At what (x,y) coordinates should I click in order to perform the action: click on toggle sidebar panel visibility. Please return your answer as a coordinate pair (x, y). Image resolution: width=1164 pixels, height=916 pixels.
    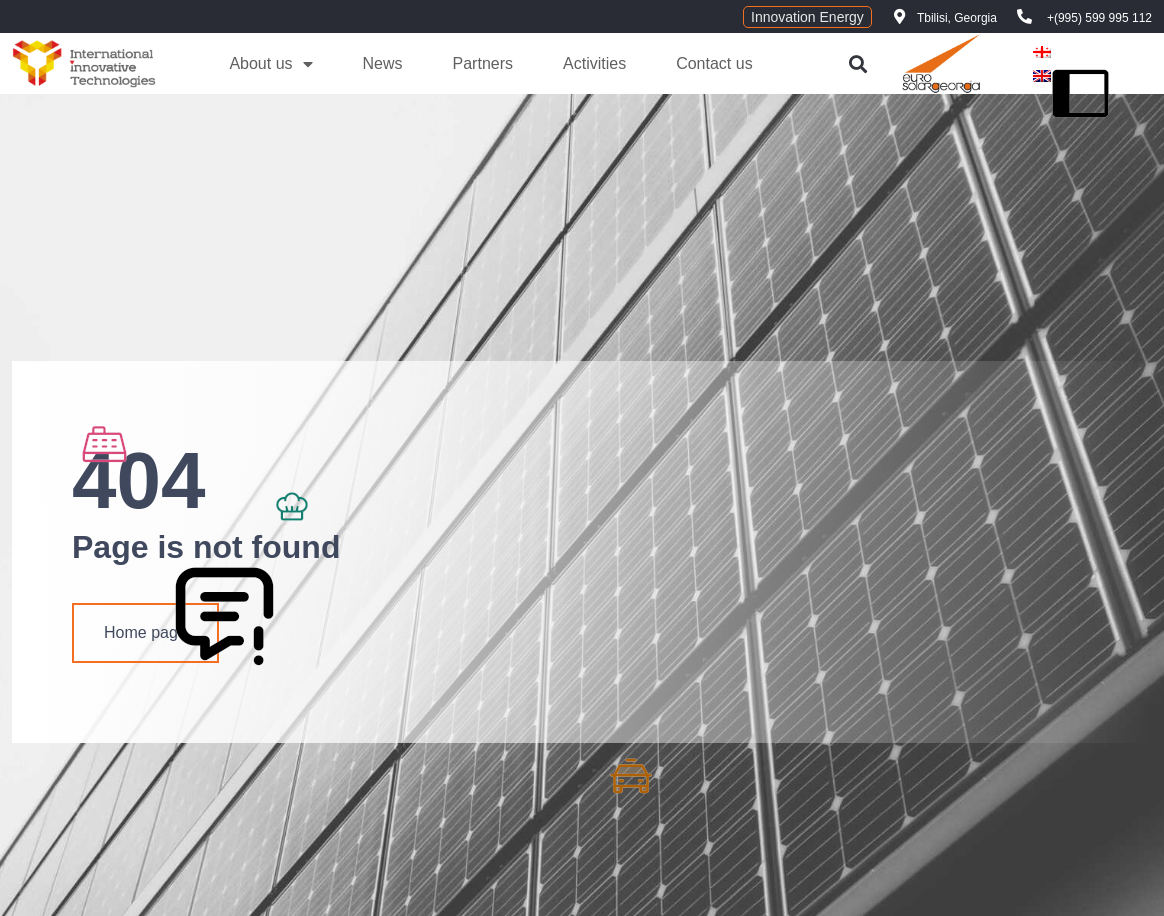
    Looking at the image, I should click on (1080, 93).